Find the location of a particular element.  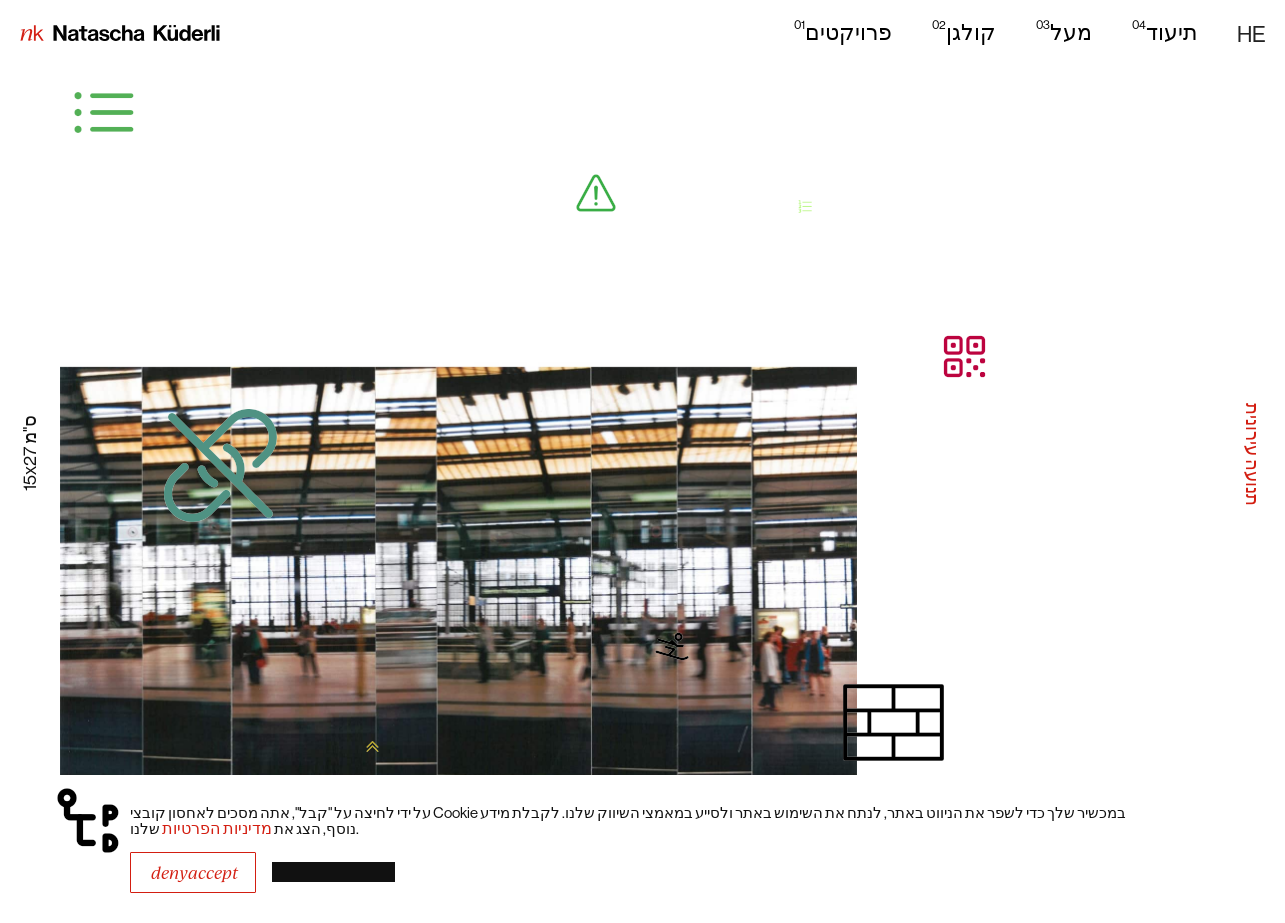

view or edit wall layout is located at coordinates (893, 722).